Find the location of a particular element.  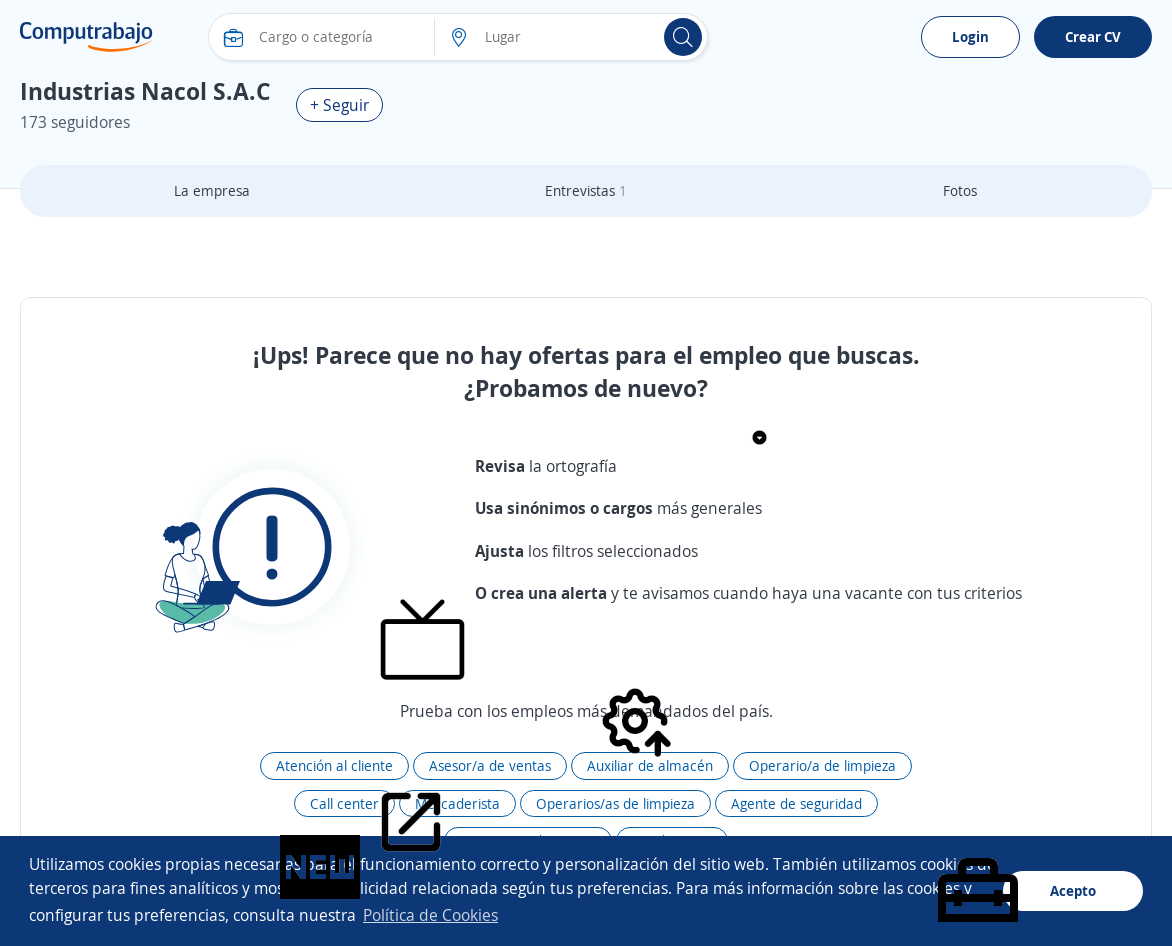

indicates new content or recently added items is located at coordinates (320, 867).